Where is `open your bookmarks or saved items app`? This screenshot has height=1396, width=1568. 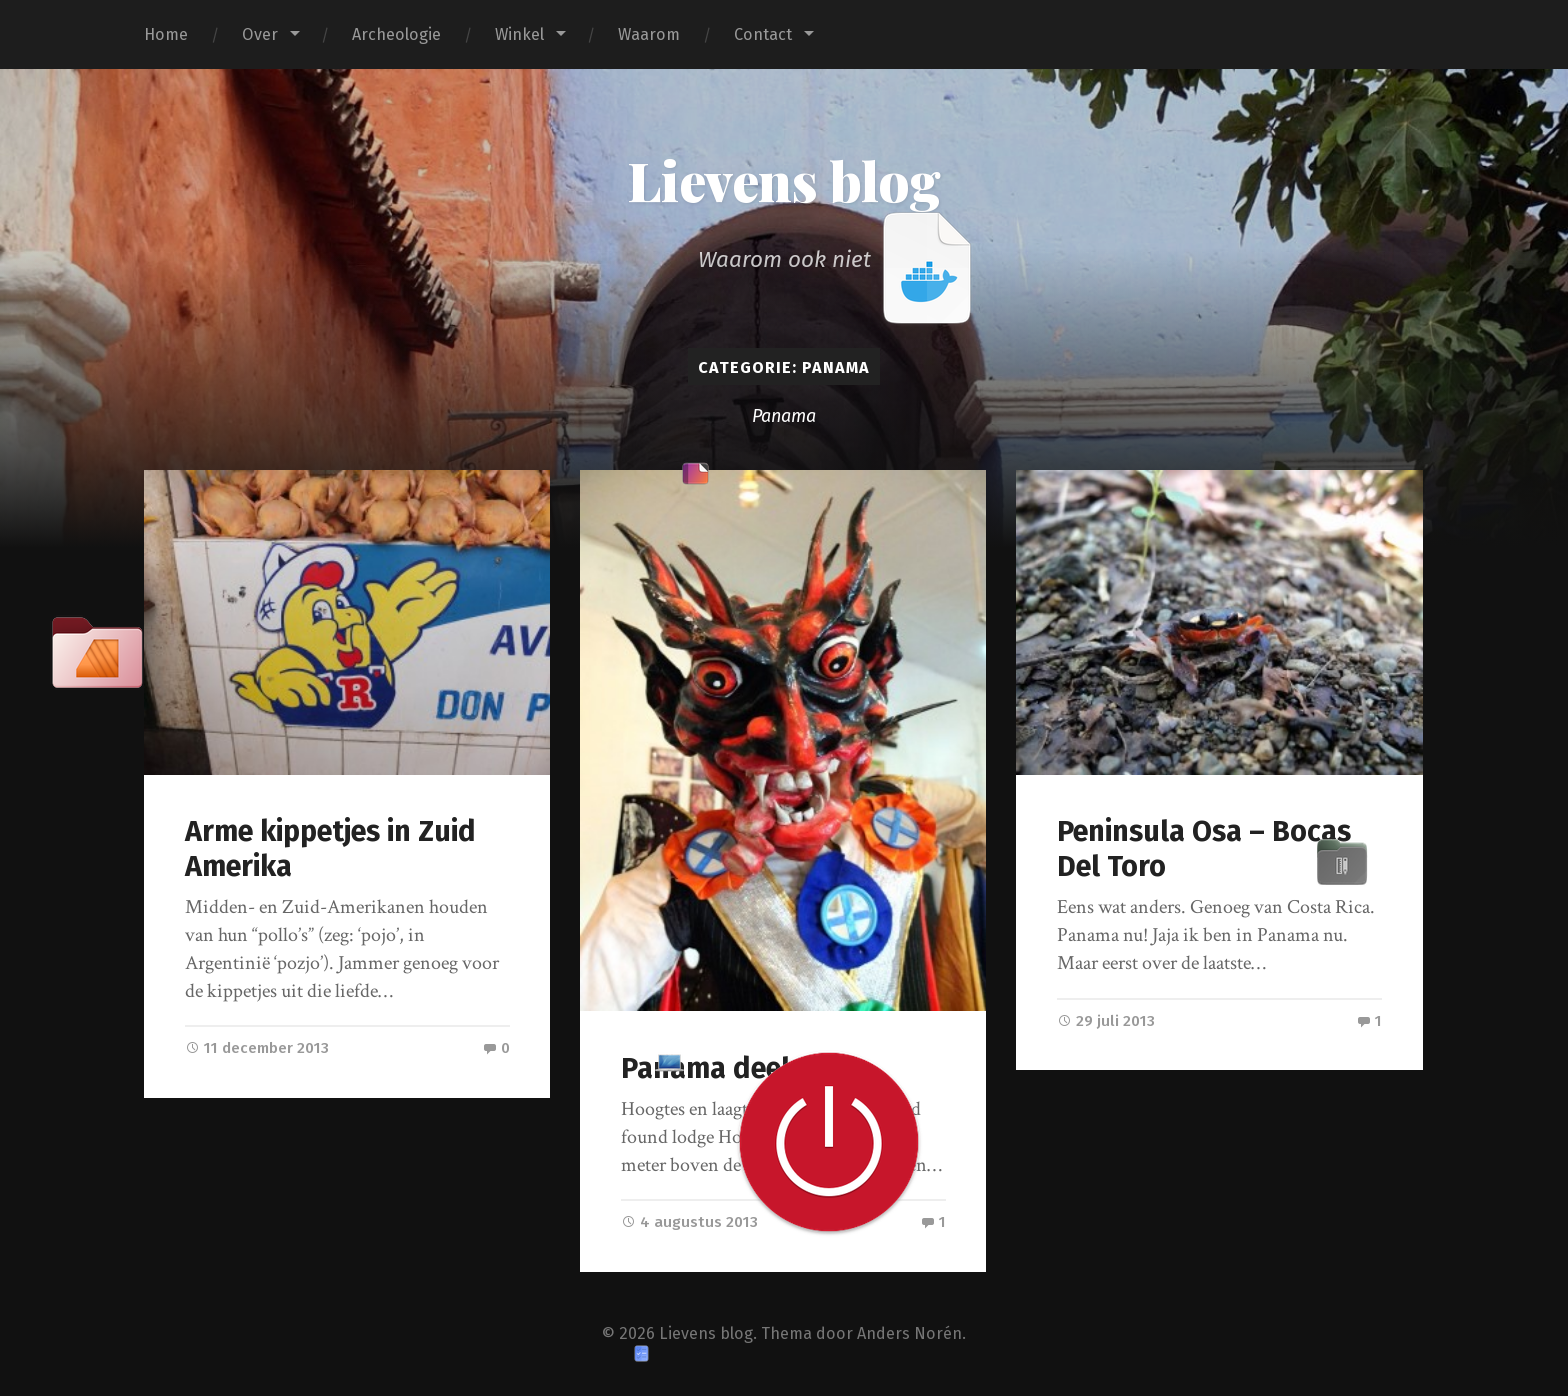 open your bookmarks or saved items app is located at coordinates (641, 1353).